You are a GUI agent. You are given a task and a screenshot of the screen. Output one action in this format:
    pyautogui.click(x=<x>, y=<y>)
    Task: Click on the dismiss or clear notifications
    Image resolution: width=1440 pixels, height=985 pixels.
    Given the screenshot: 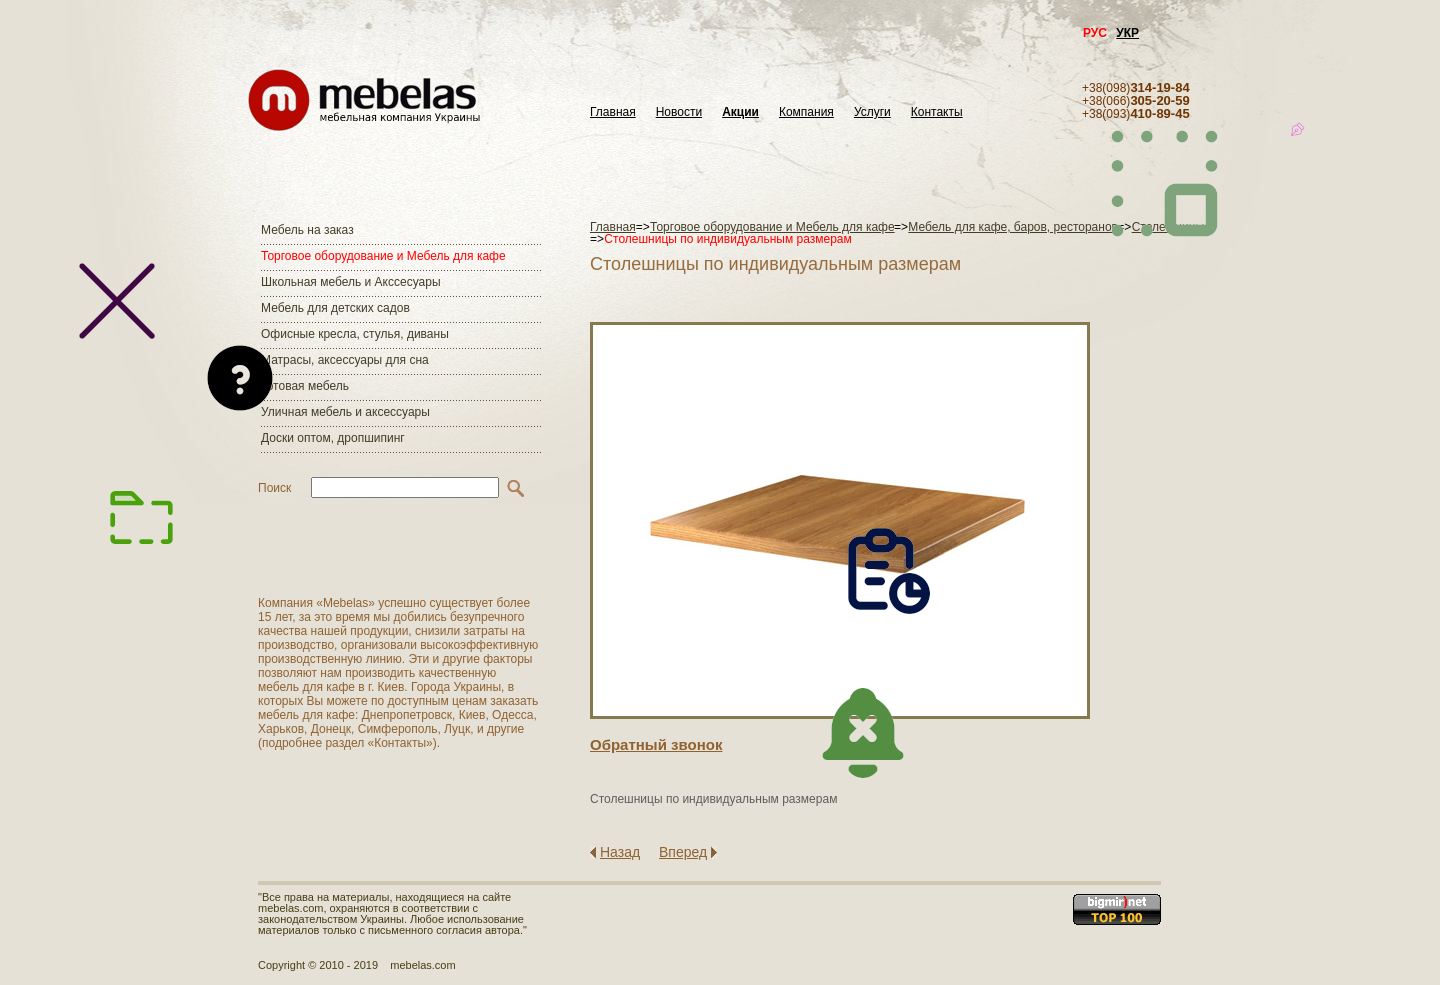 What is the action you would take?
    pyautogui.click(x=863, y=733)
    